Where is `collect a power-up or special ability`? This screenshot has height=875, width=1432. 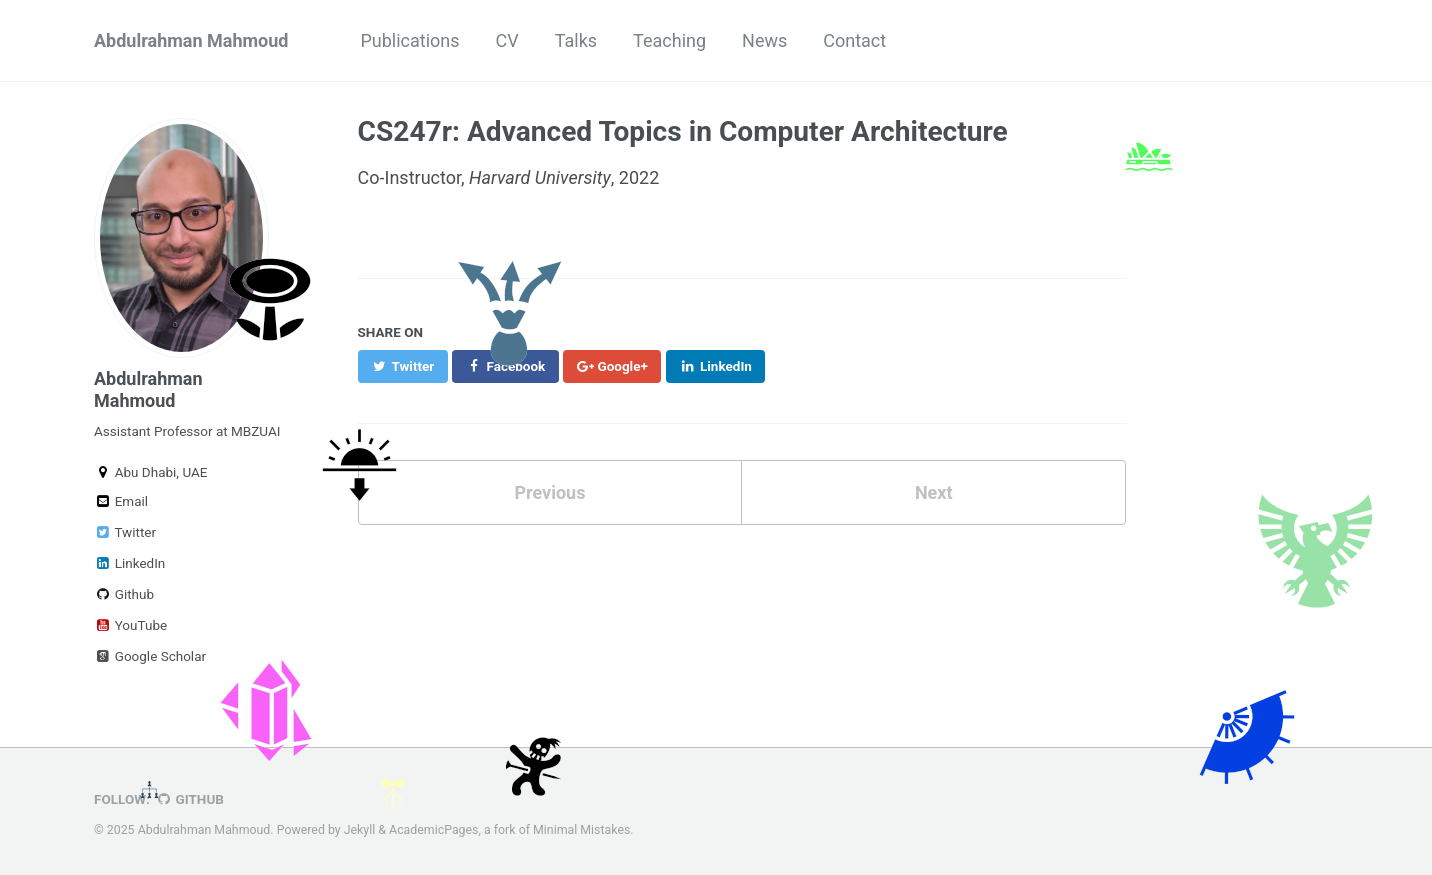
collect a power-up or special ability is located at coordinates (270, 296).